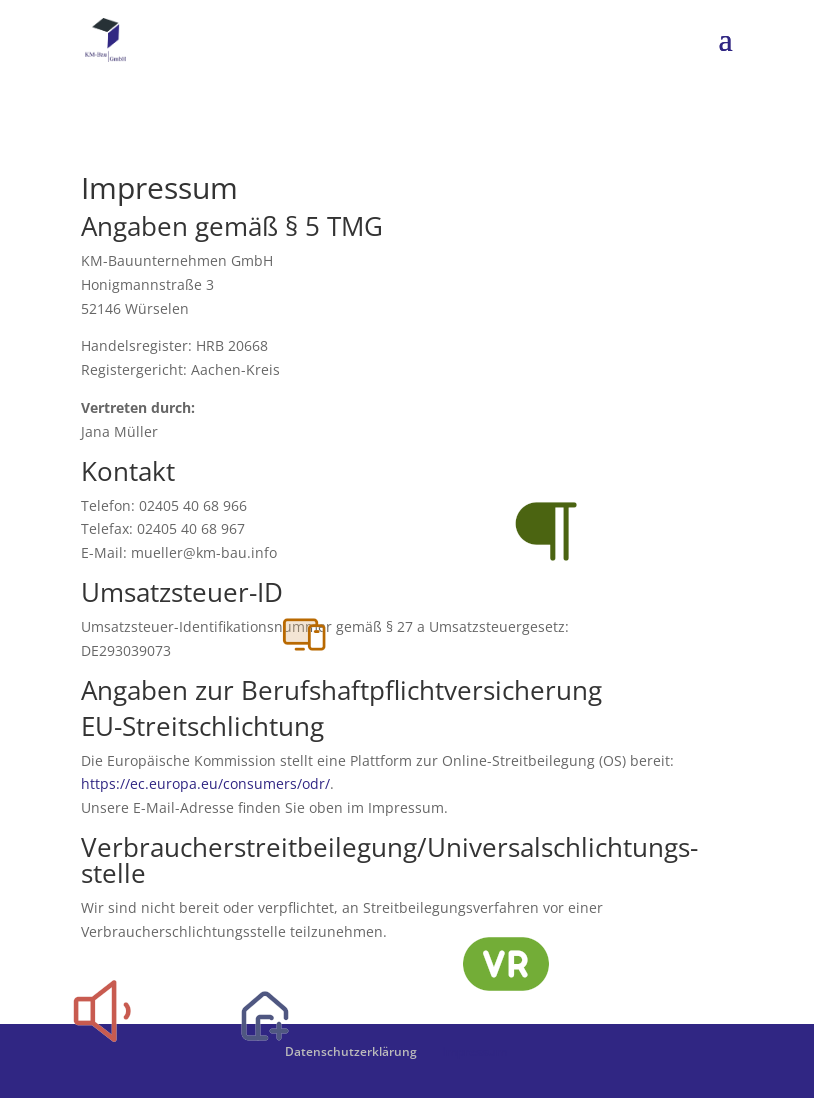  What do you see at coordinates (506, 964) in the screenshot?
I see `access virtual reality mode or settings` at bounding box center [506, 964].